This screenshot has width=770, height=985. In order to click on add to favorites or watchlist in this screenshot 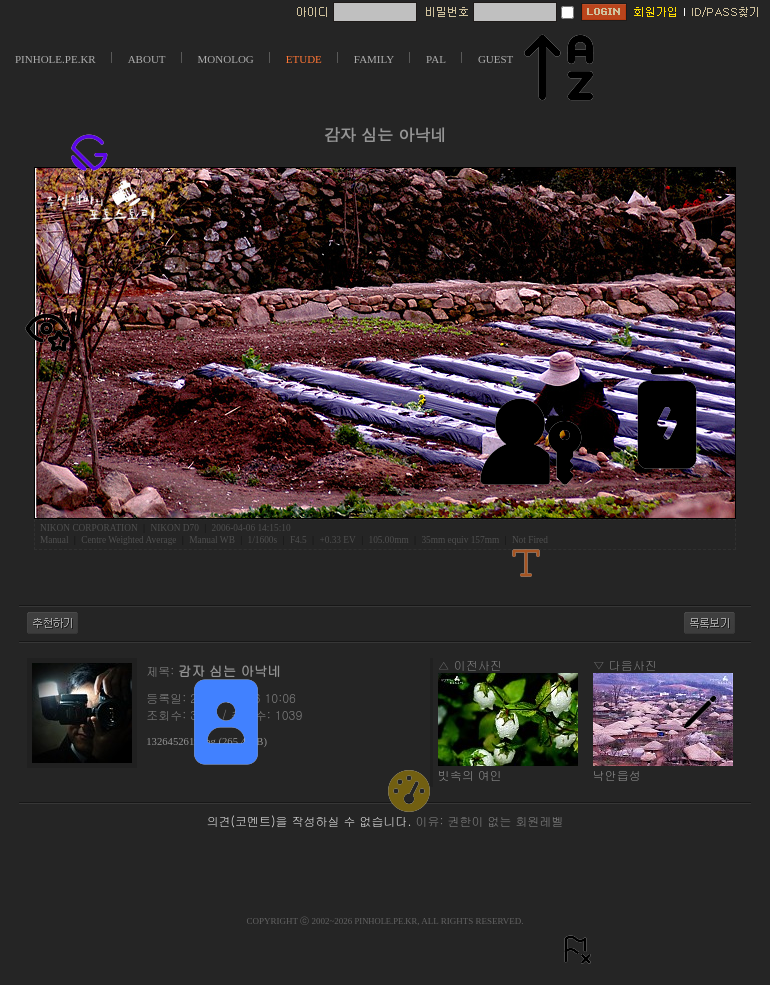, I will do `click(46, 328)`.